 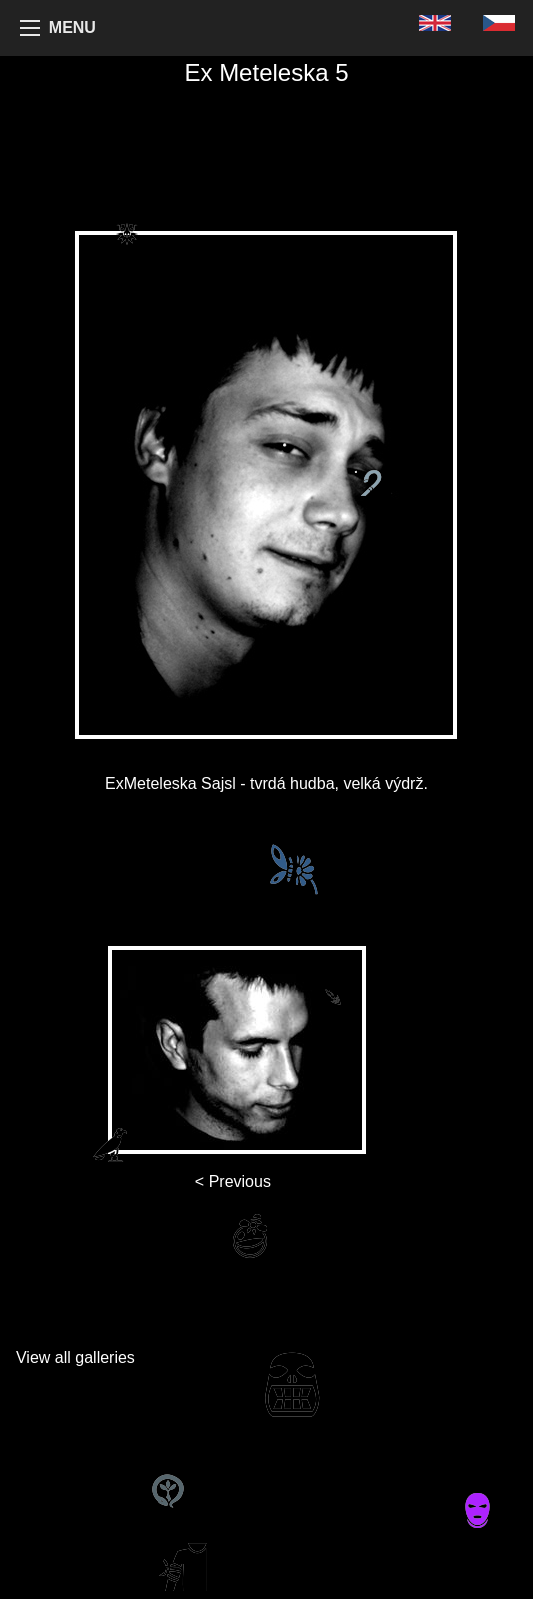 What do you see at coordinates (477, 1510) in the screenshot?
I see `select balaclava or ski mask headgear` at bounding box center [477, 1510].